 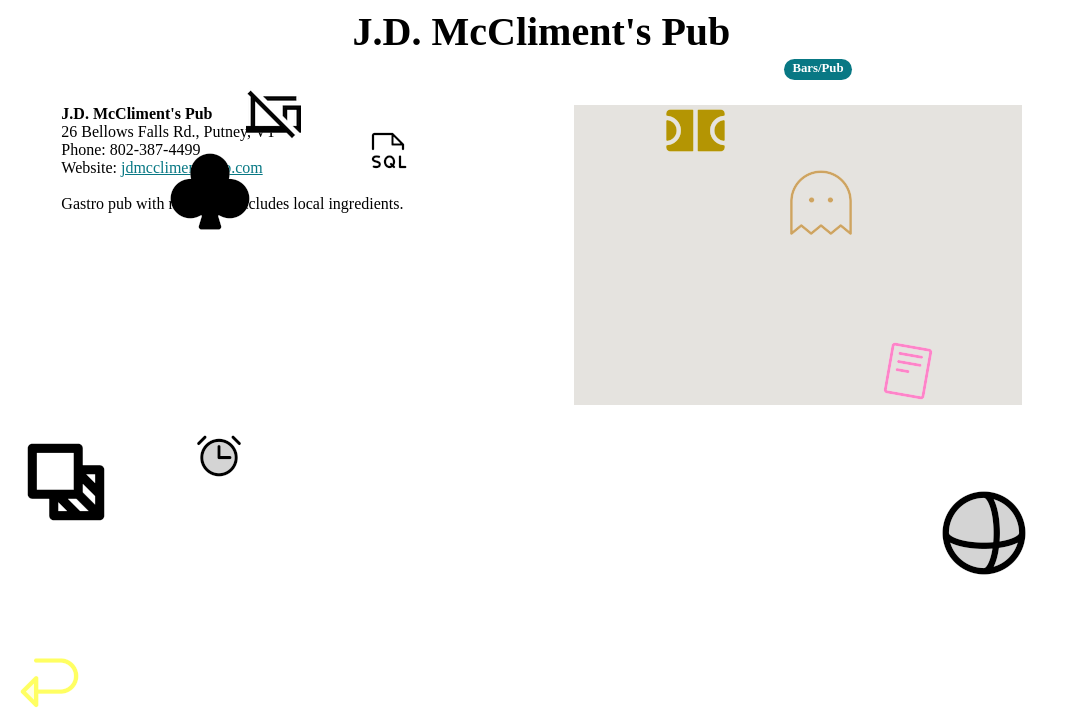 I want to click on set an alarm or timer, so click(x=219, y=456).